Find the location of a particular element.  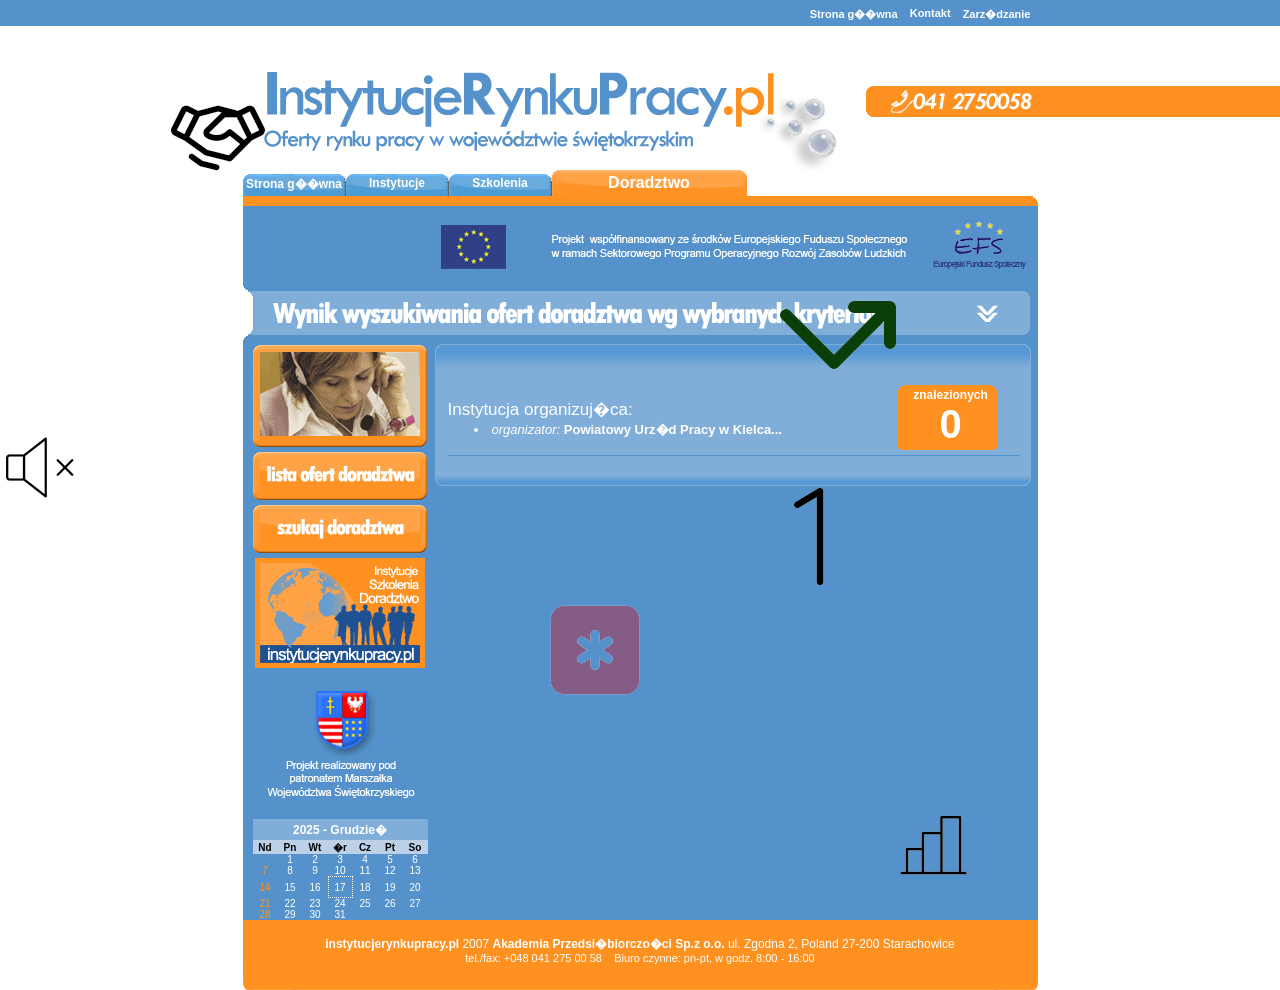

view analytics or statistics is located at coordinates (933, 846).